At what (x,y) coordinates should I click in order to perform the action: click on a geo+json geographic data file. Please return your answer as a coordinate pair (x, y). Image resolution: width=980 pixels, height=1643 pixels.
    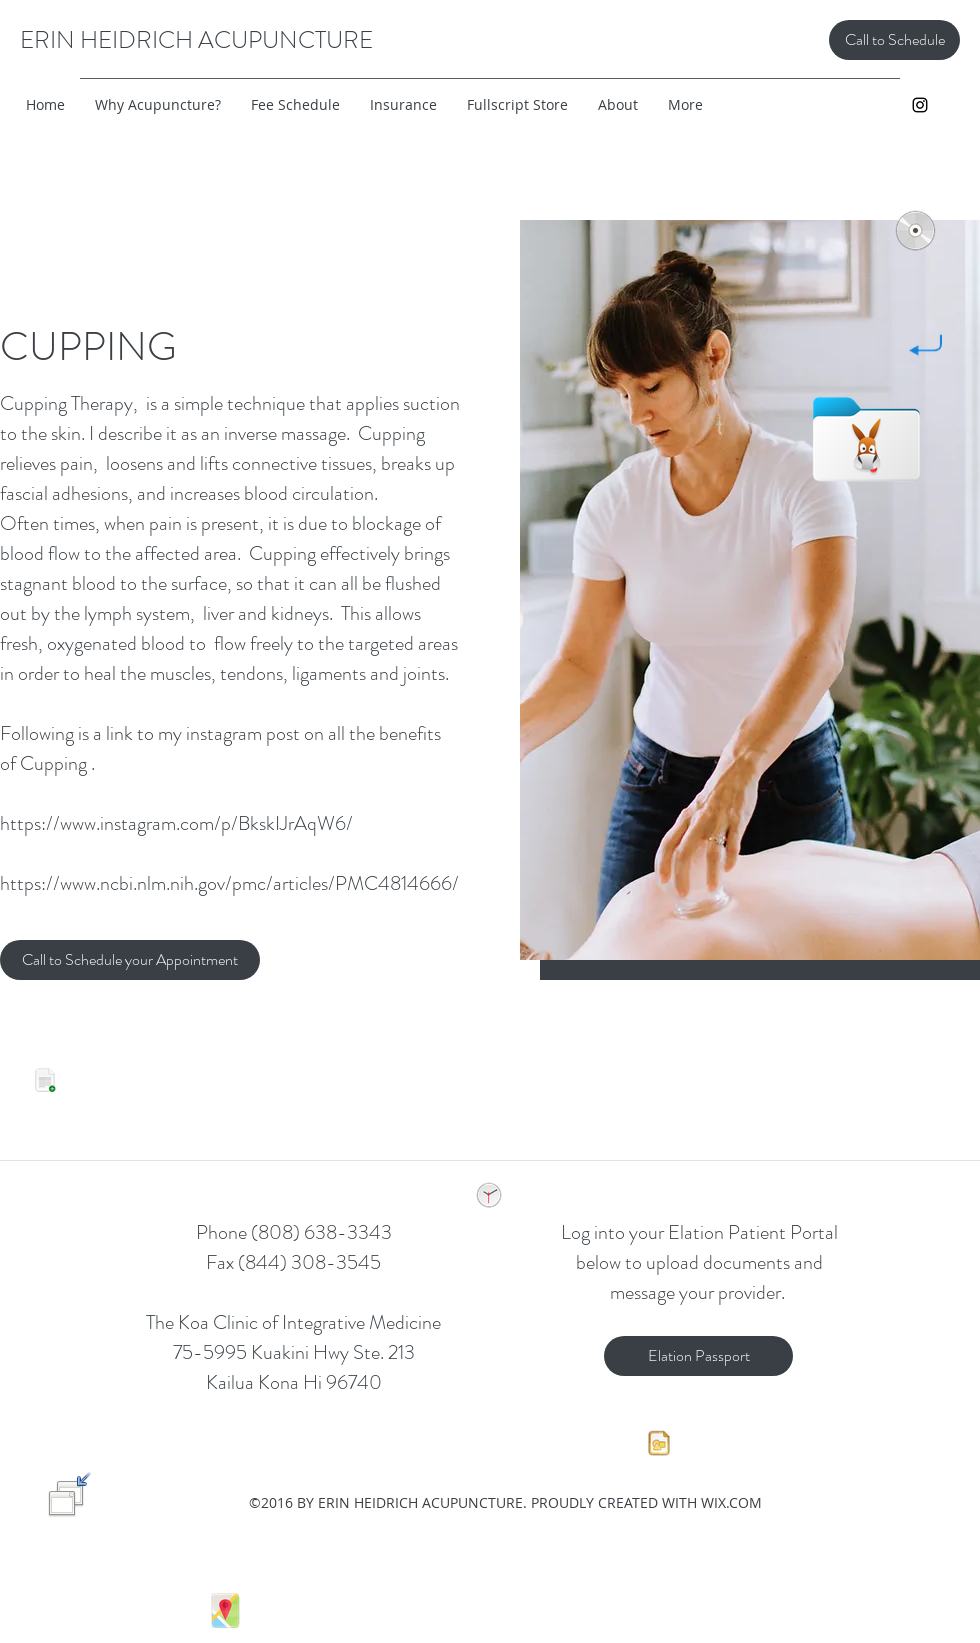
    Looking at the image, I should click on (225, 1610).